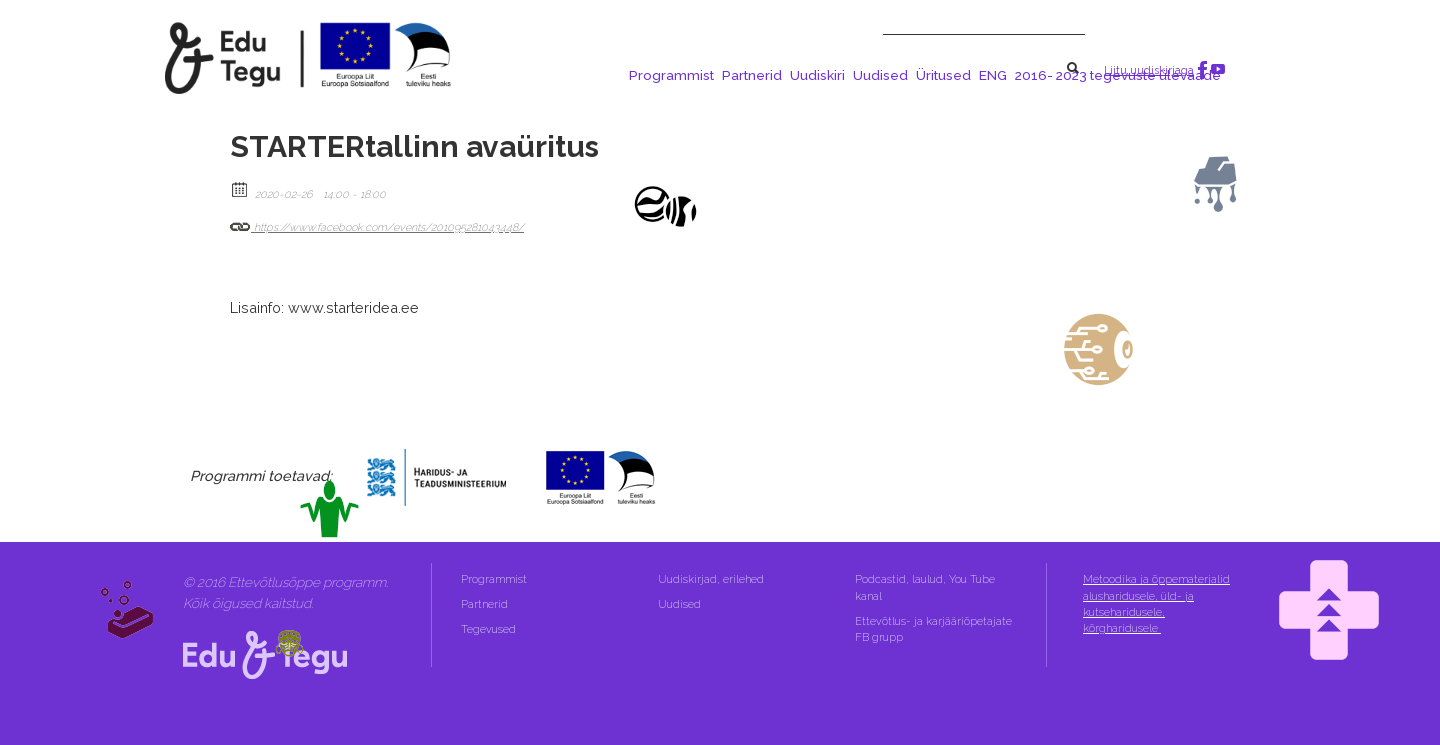 This screenshot has height=745, width=1440. I want to click on access tribal or cultural game content, so click(289, 643).